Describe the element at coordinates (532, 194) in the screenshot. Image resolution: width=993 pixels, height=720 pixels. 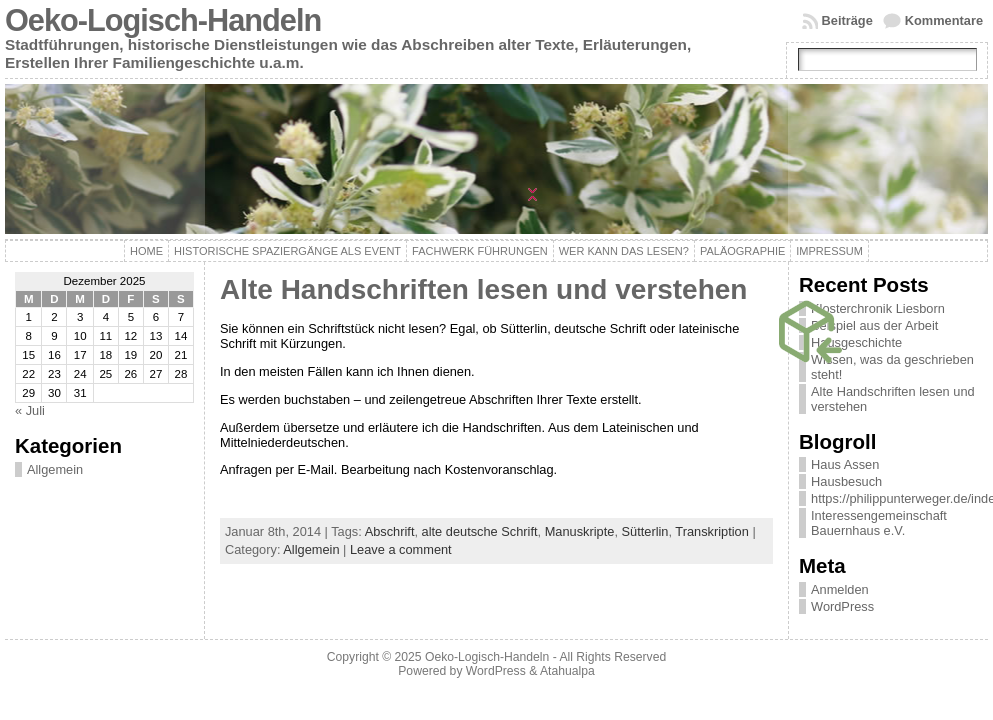
I see `collapse expanded content` at that location.